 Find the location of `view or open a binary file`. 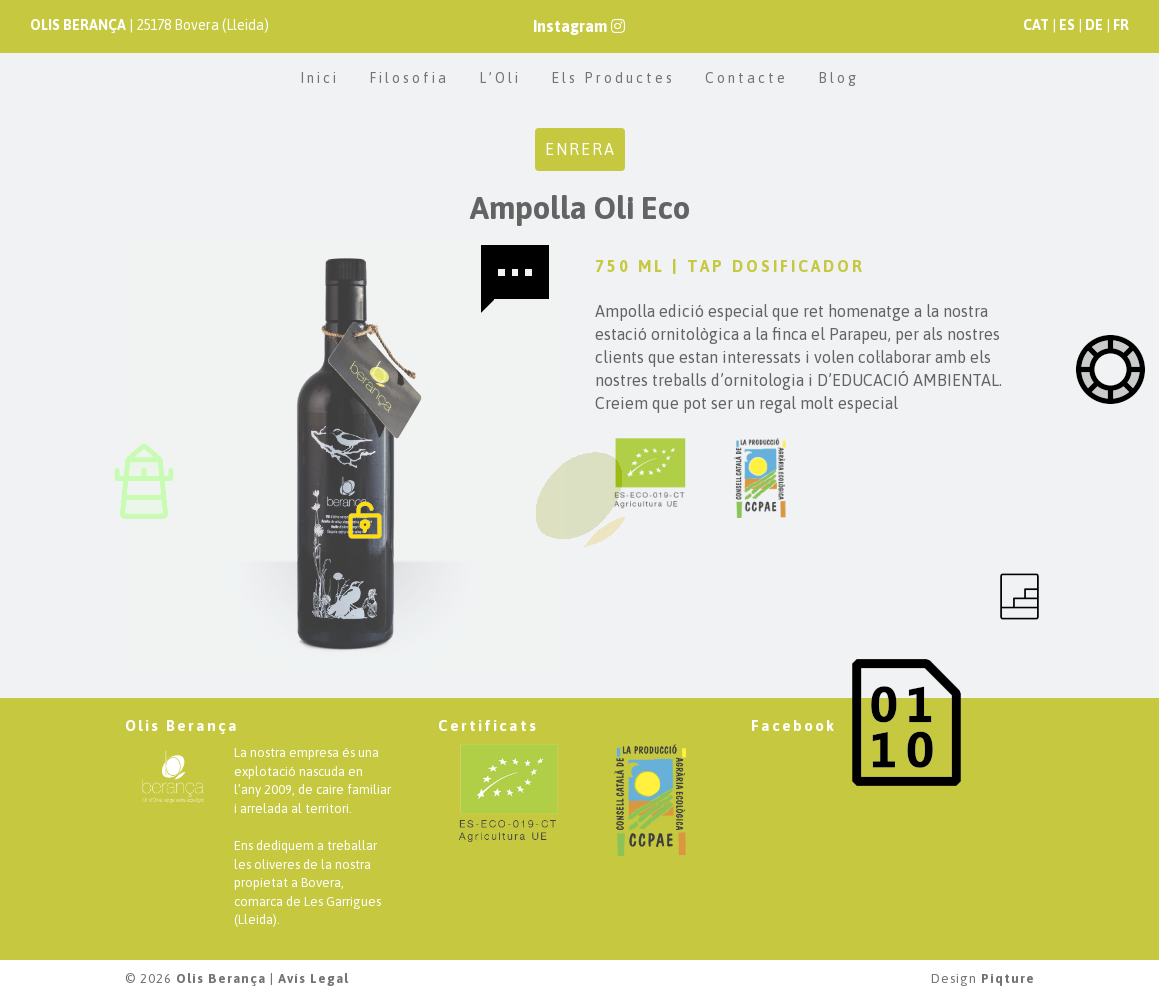

view or open a binary file is located at coordinates (906, 722).